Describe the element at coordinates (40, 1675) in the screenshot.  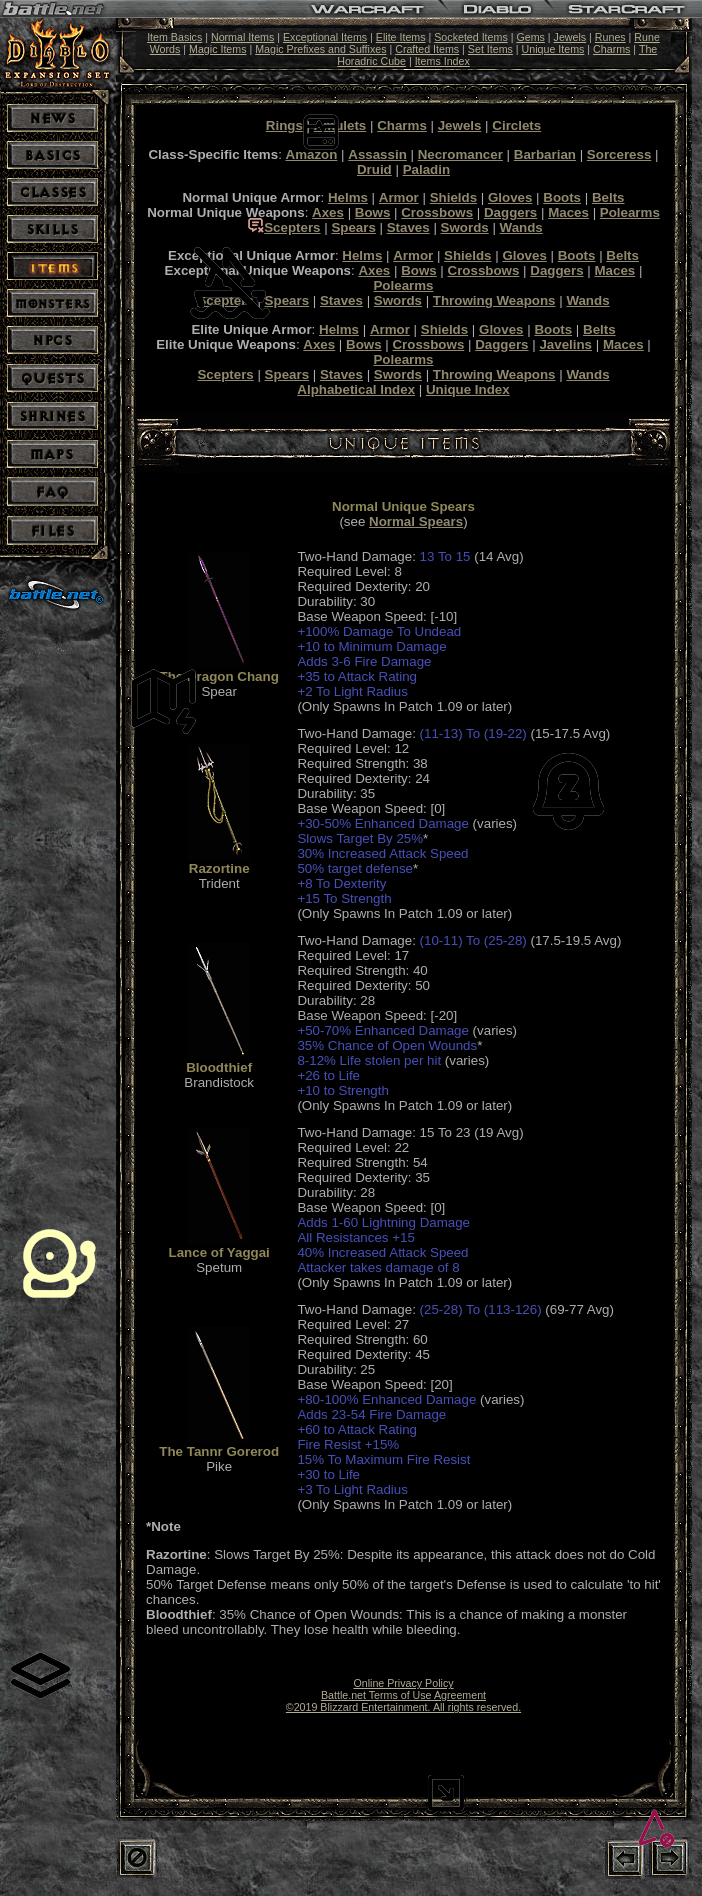
I see `view layers or stacked content` at that location.